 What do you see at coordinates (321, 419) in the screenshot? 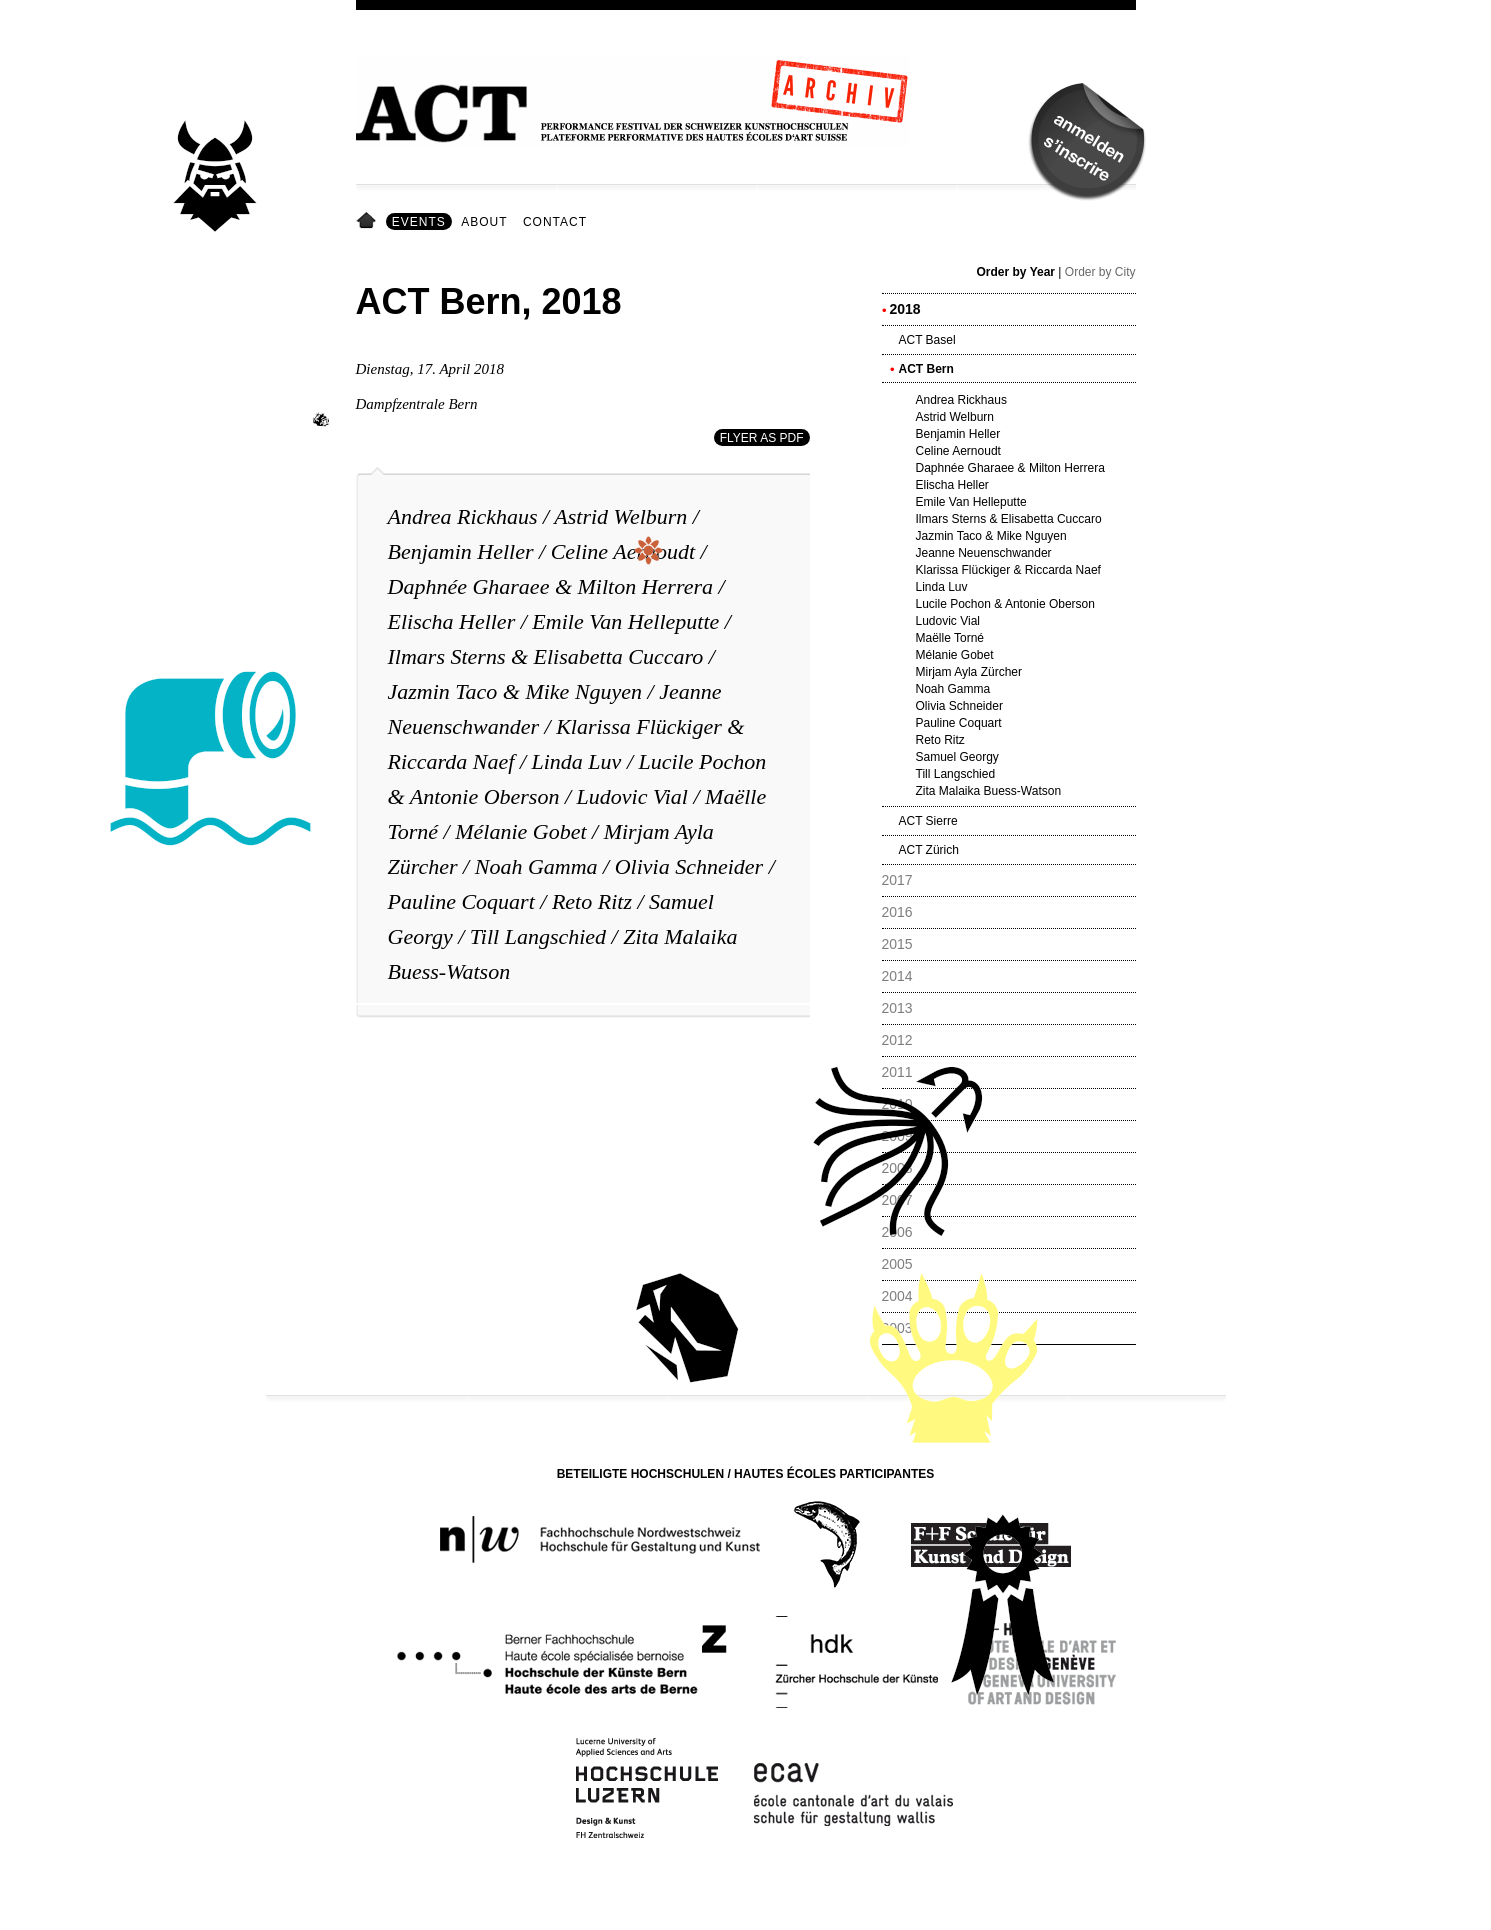
I see `view burial site or ancient monument location` at bounding box center [321, 419].